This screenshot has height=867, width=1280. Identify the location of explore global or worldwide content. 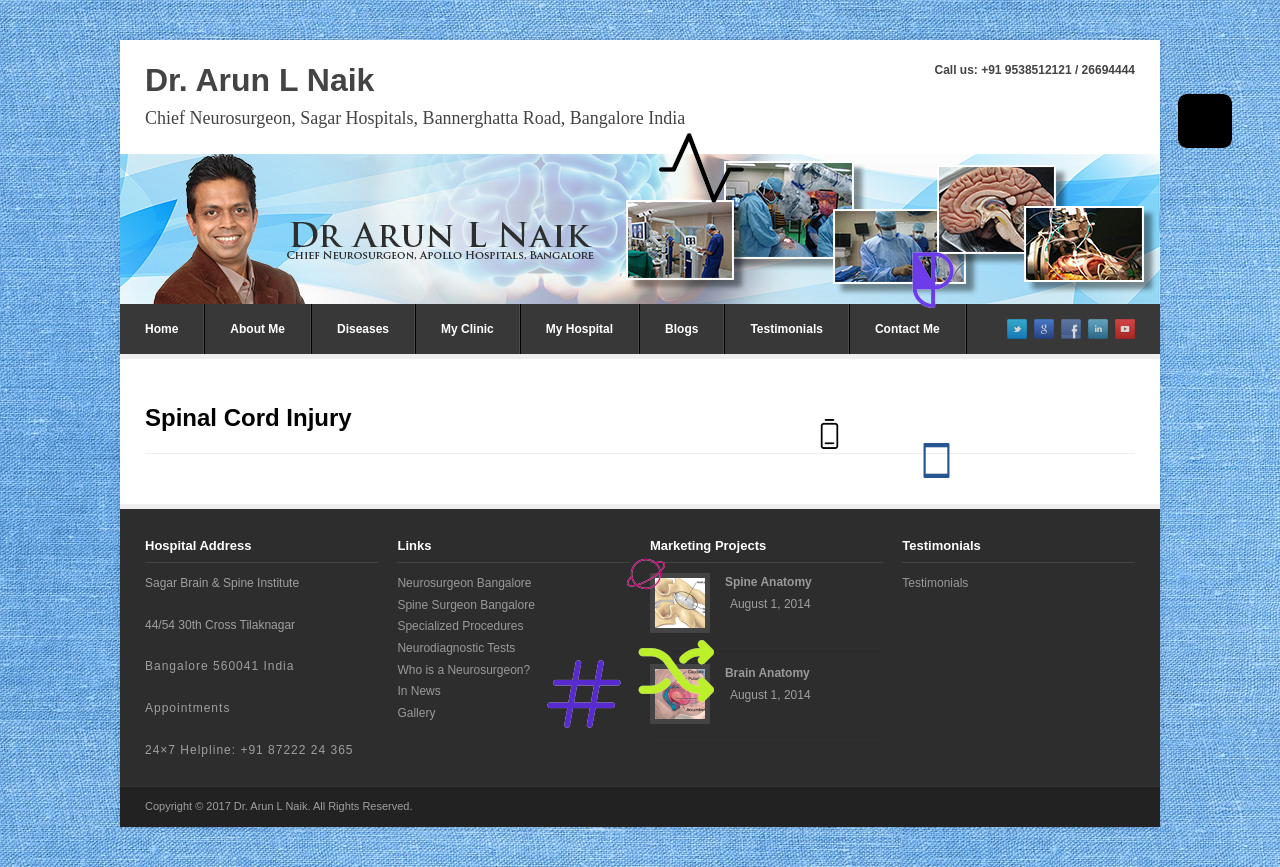
(646, 574).